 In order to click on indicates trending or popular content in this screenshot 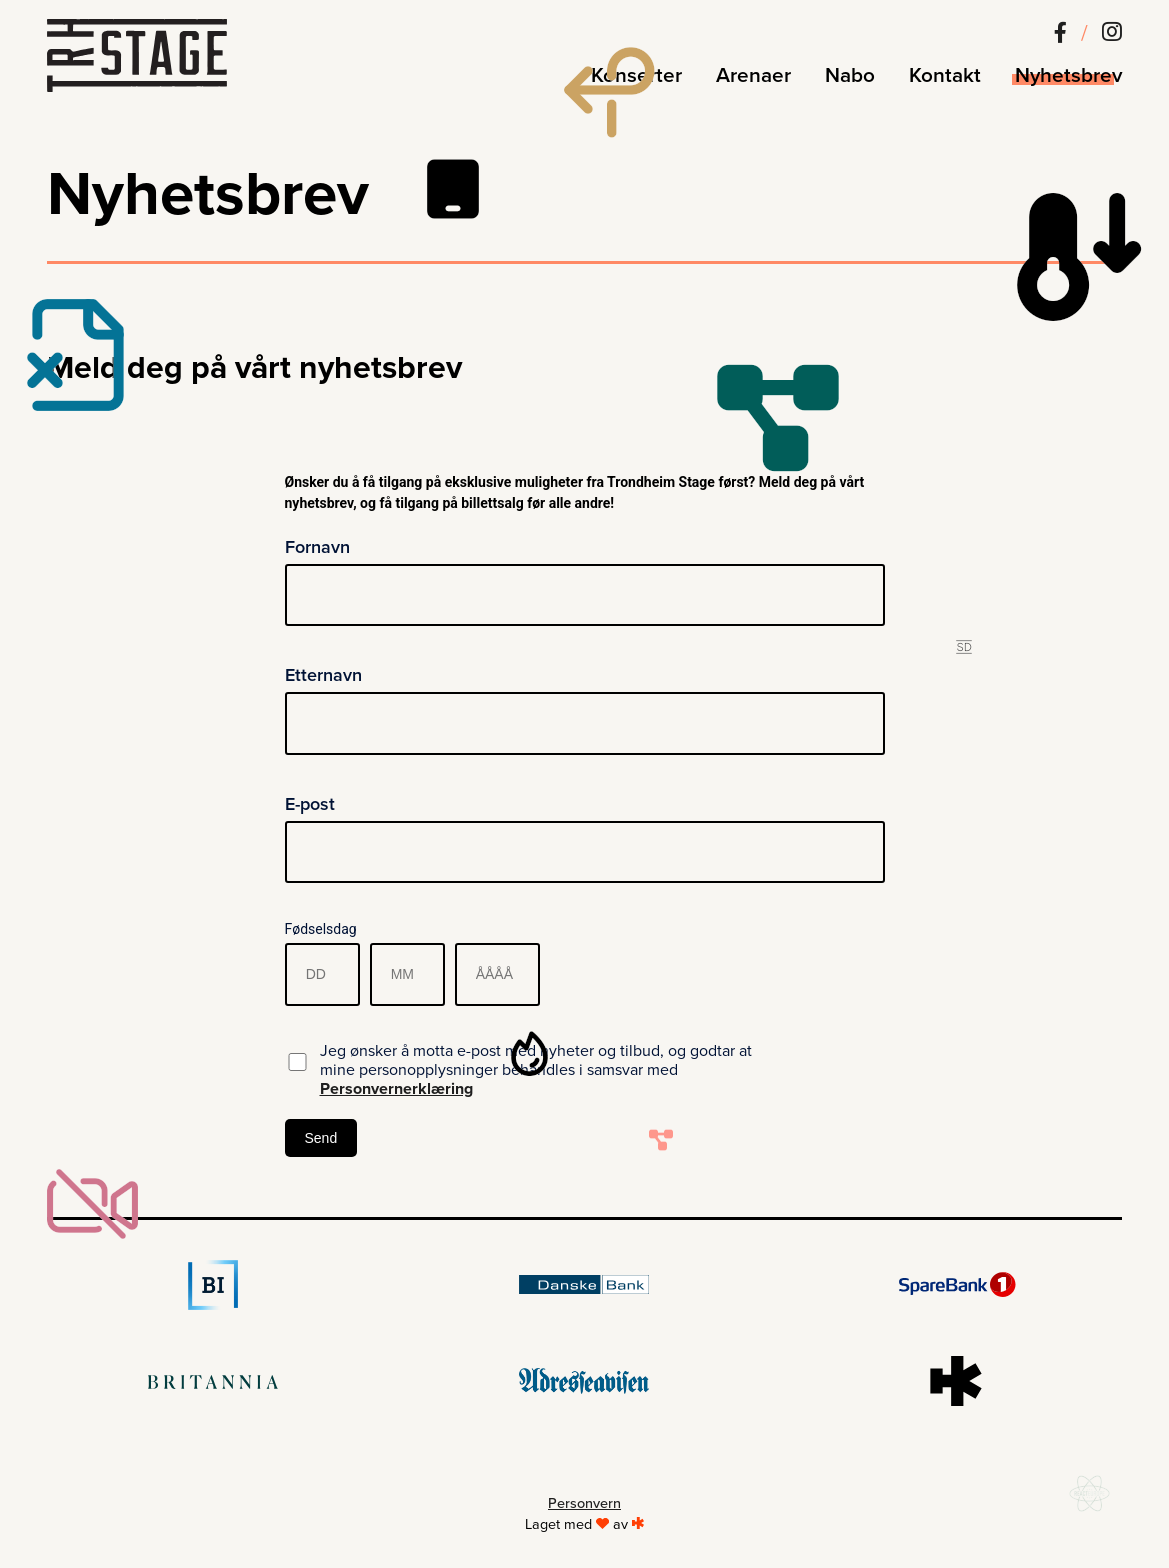, I will do `click(529, 1054)`.